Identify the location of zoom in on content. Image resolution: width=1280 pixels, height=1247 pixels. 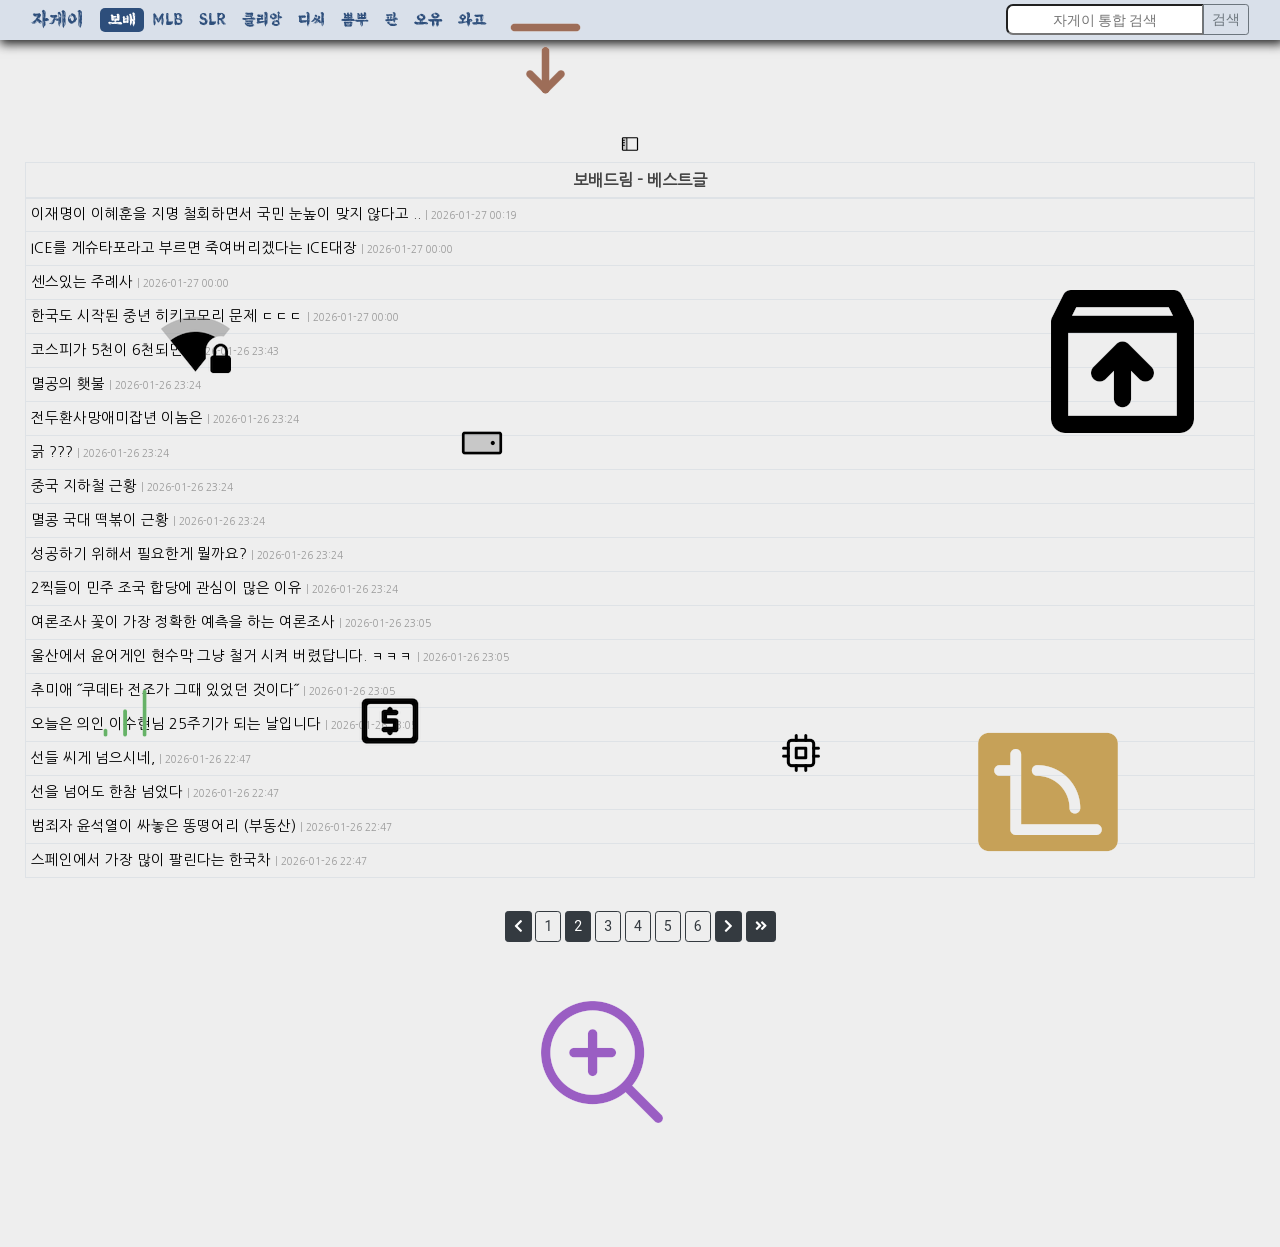
(602, 1062).